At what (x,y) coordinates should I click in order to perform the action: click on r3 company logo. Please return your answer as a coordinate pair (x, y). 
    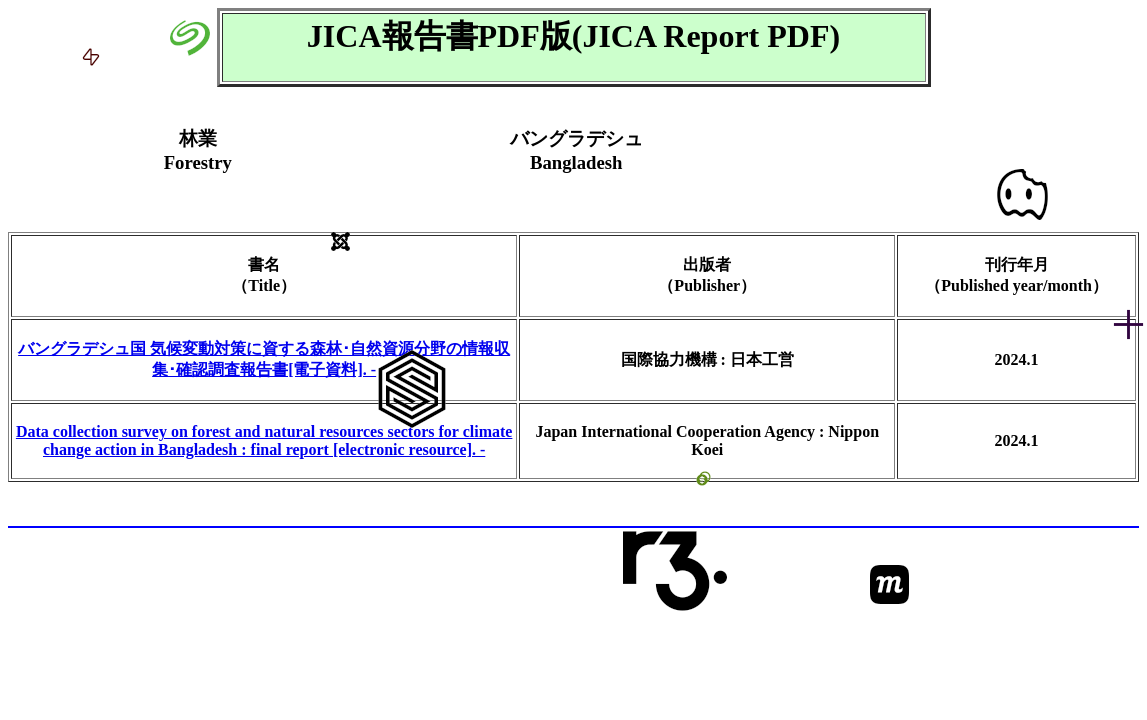
    Looking at the image, I should click on (675, 571).